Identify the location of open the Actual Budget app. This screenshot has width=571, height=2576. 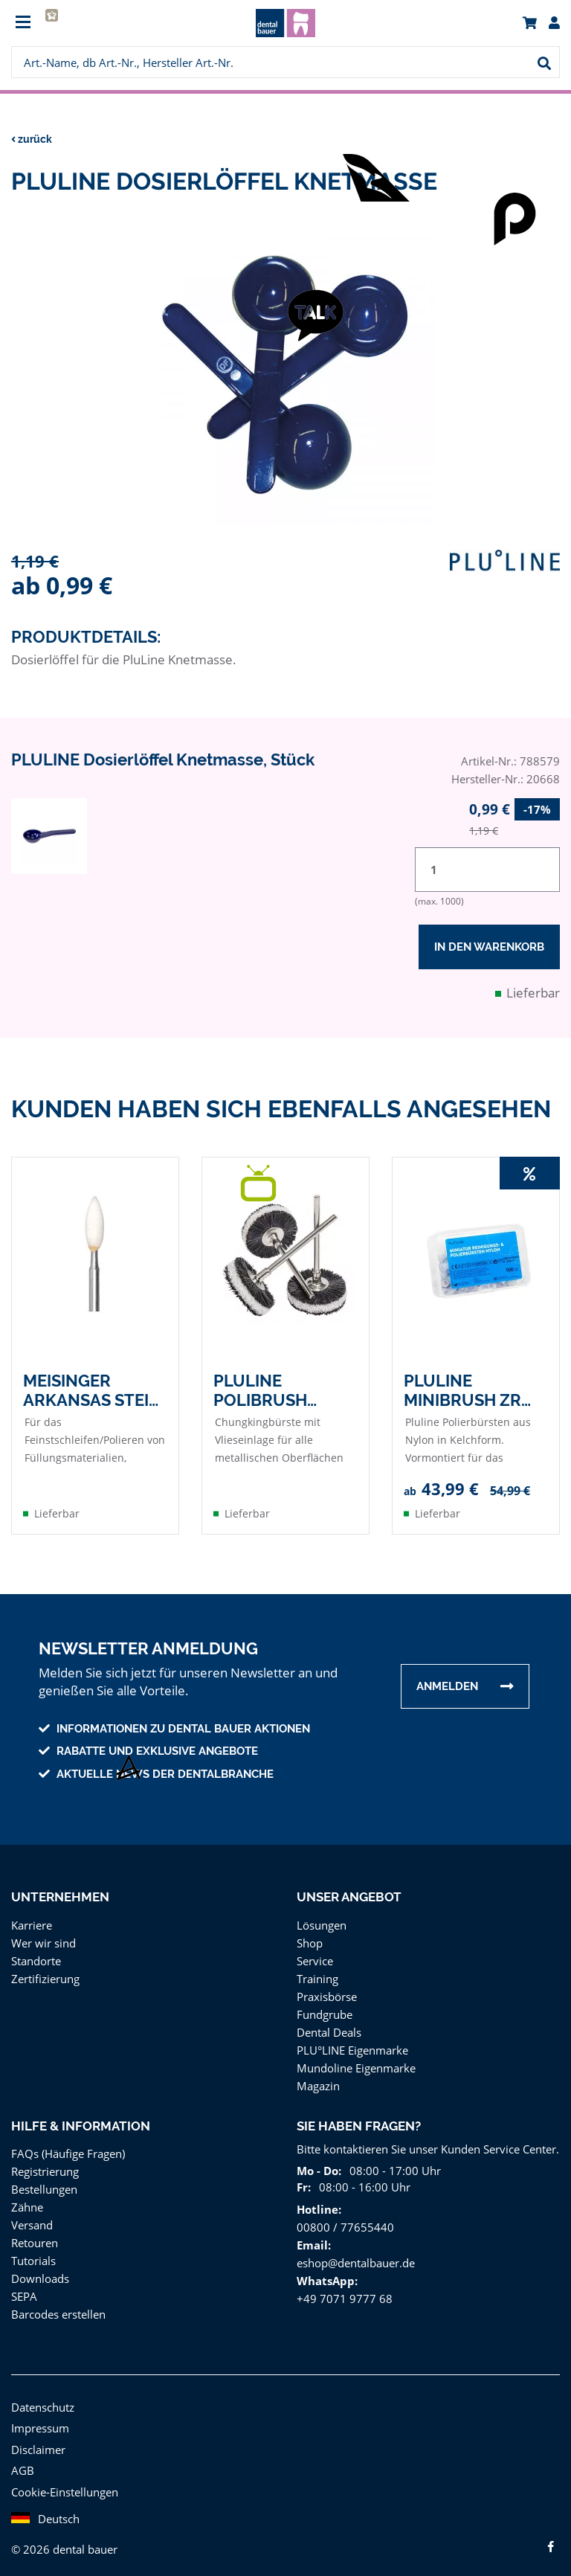
(128, 1767).